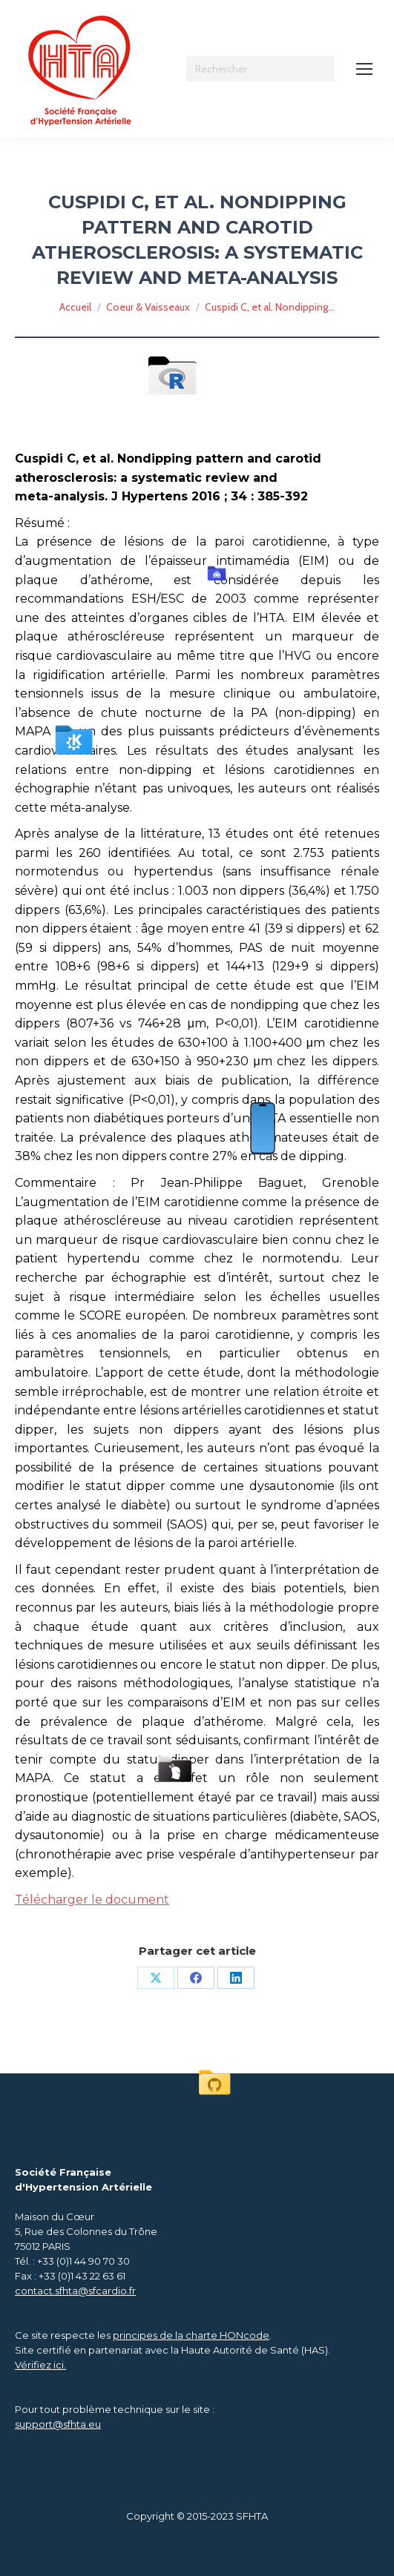 This screenshot has height=2576, width=394. What do you see at coordinates (73, 741) in the screenshot?
I see `open kde application files folder` at bounding box center [73, 741].